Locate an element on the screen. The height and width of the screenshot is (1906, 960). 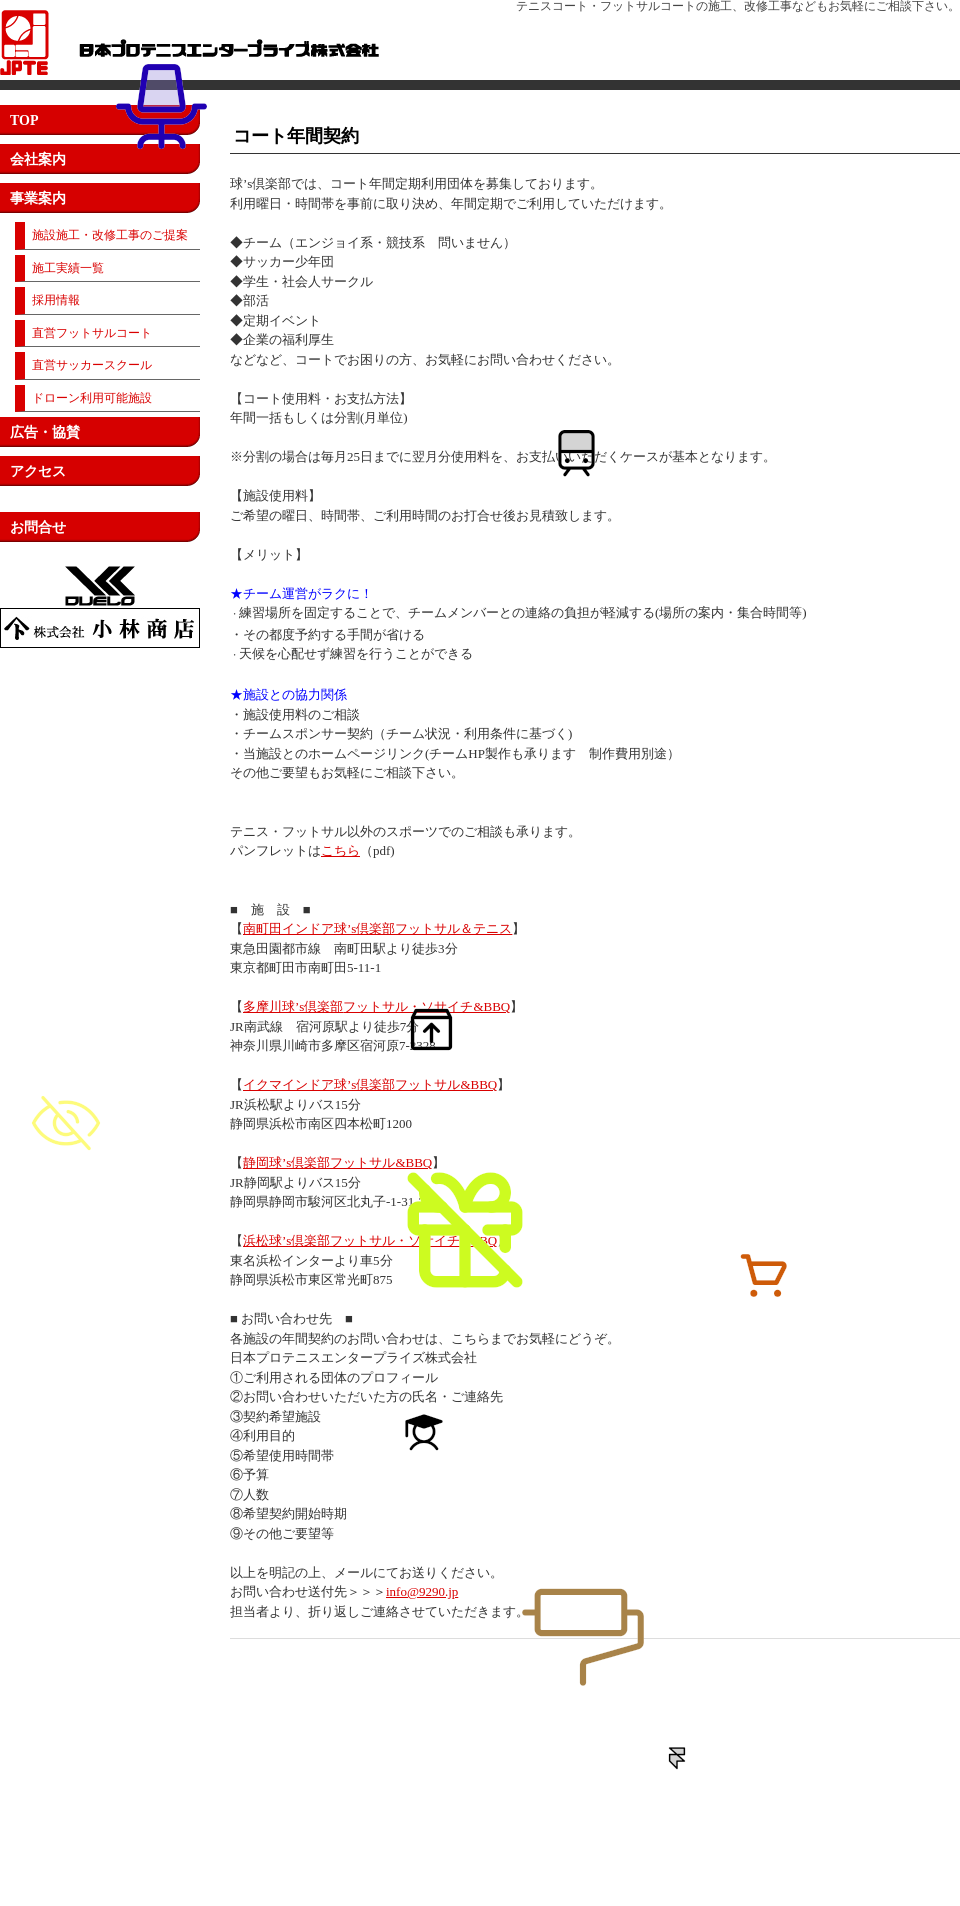
access paint or formatting tools is located at coordinates (583, 1629).